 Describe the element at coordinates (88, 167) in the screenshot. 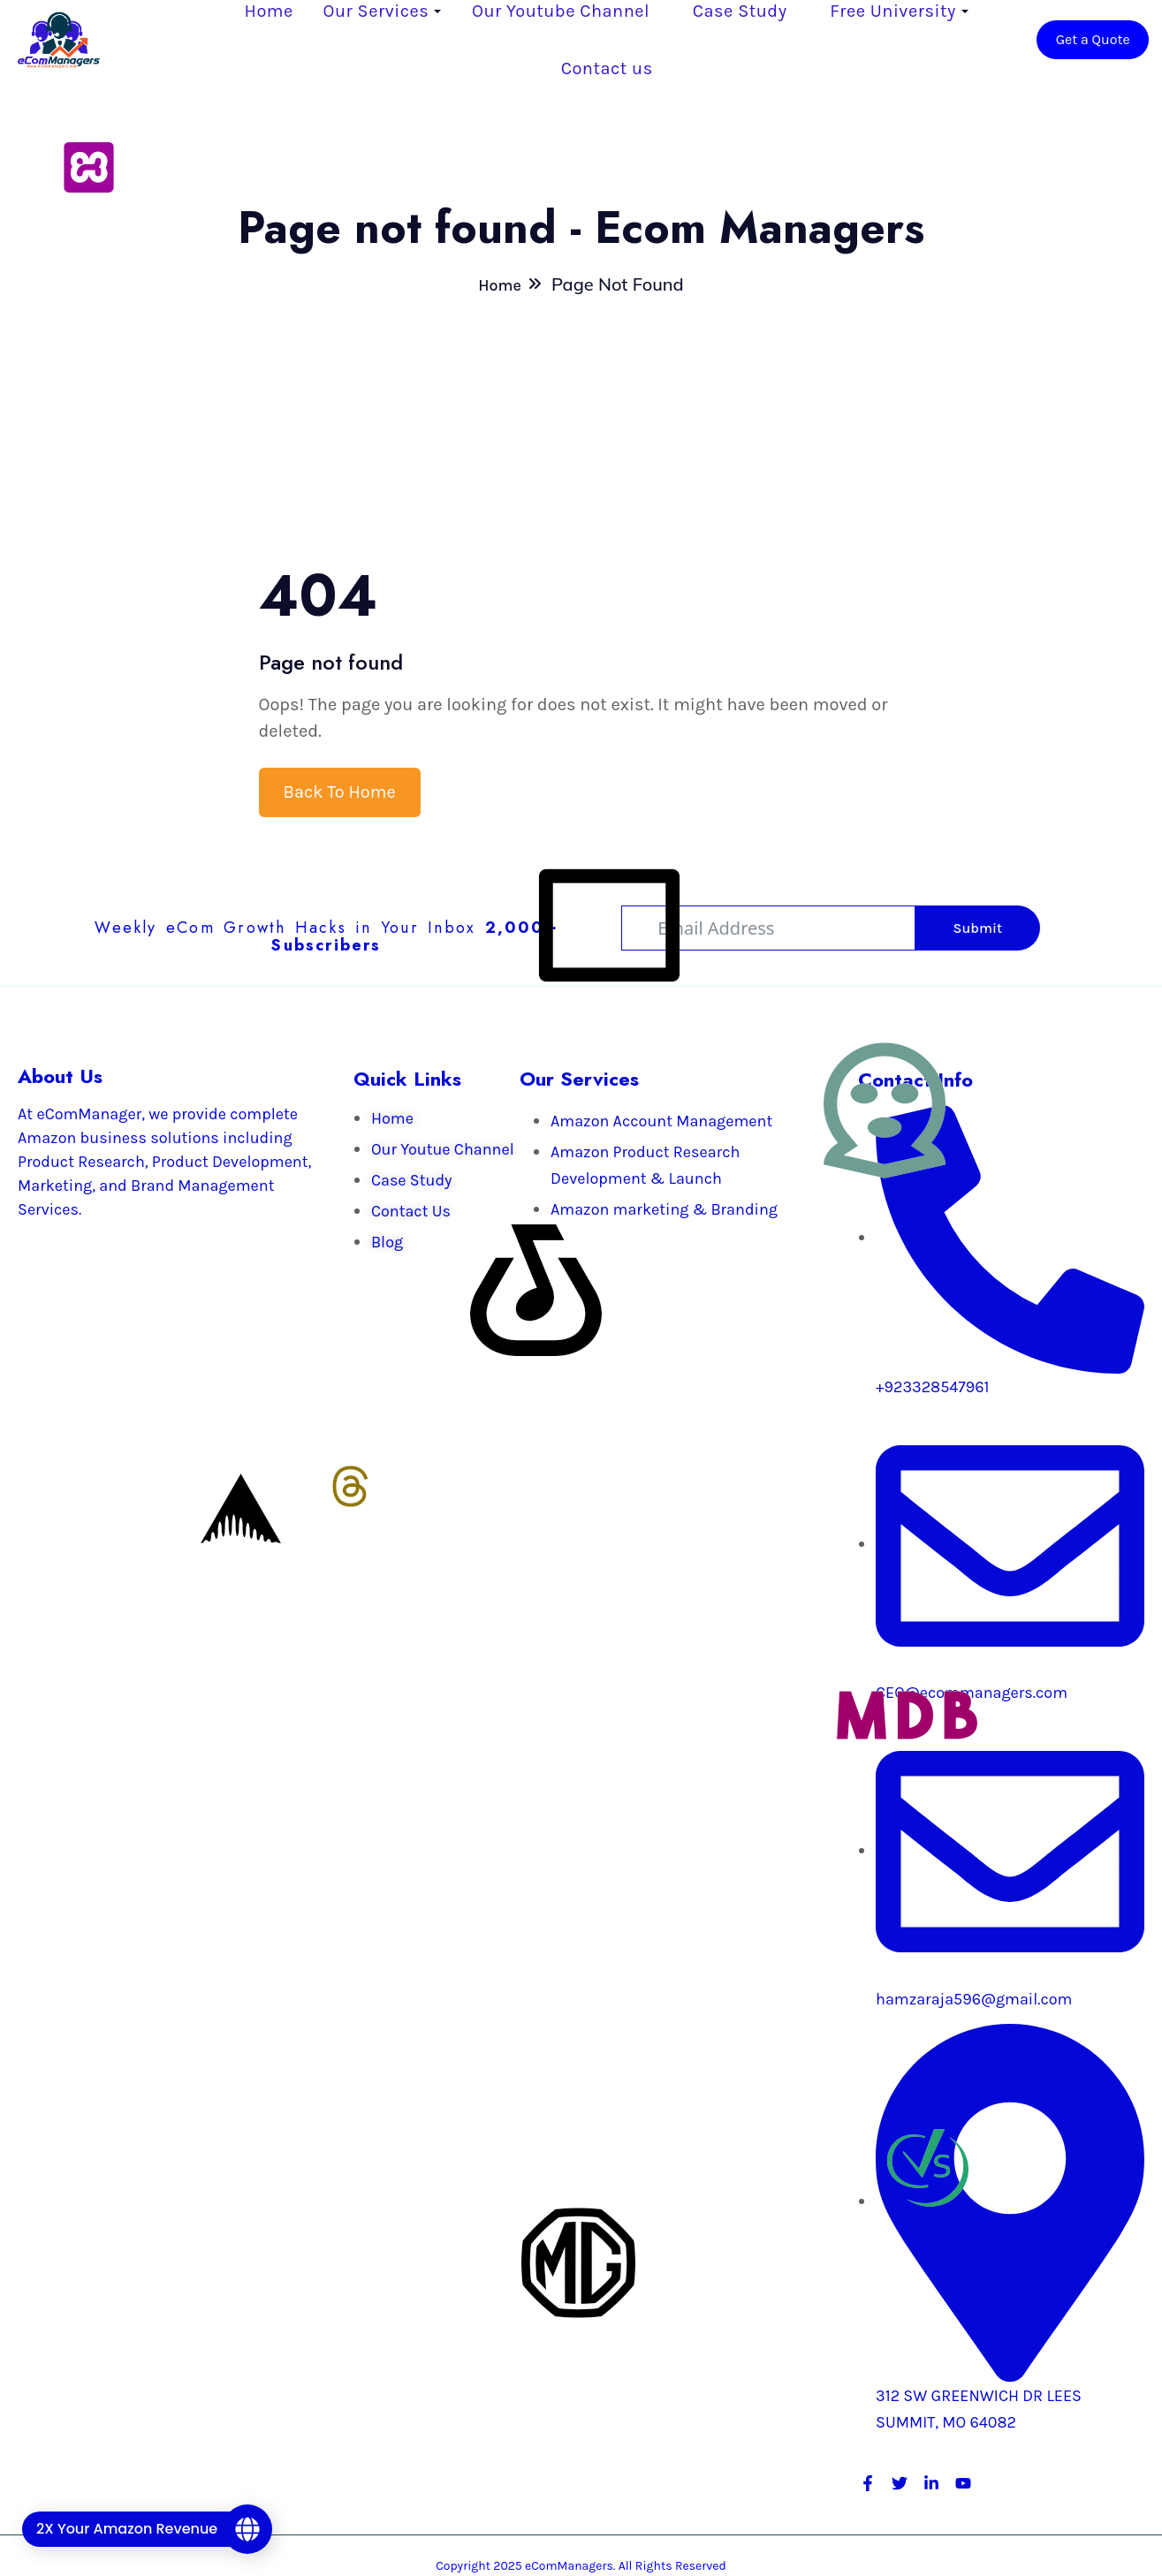

I see `launch xampp local server application` at that location.